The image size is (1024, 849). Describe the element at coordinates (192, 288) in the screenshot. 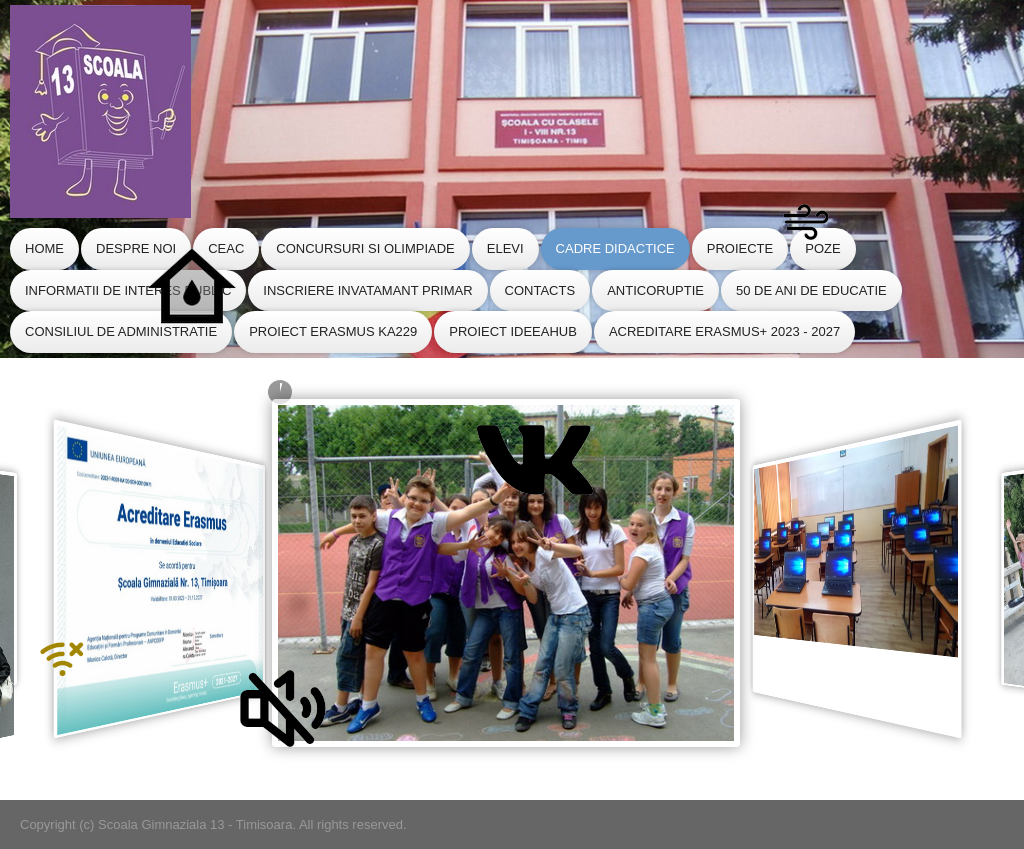

I see `report water damage to a property` at that location.